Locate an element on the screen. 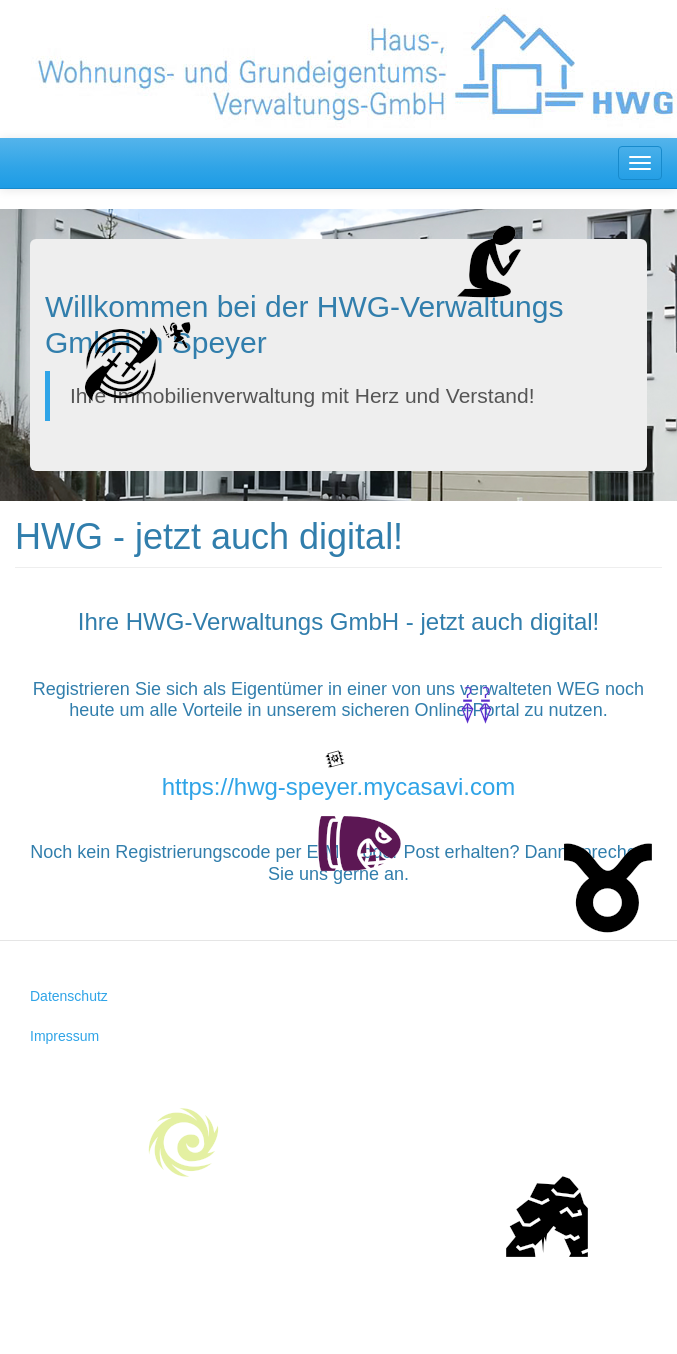  view crystal earrings in inventory is located at coordinates (476, 704).